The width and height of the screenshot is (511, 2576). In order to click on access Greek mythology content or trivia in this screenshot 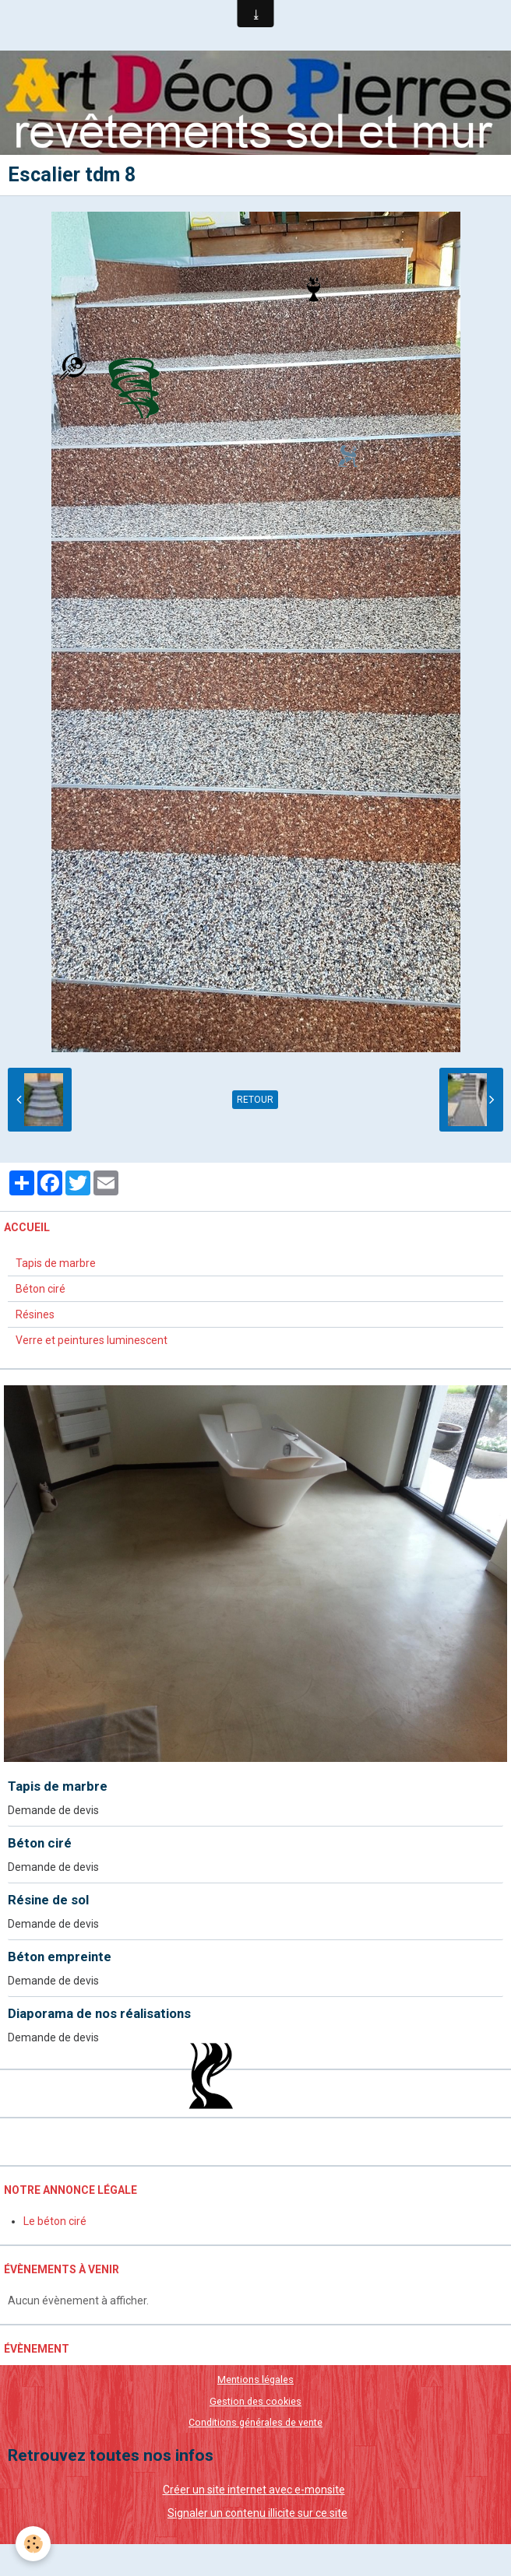, I will do `click(348, 456)`.